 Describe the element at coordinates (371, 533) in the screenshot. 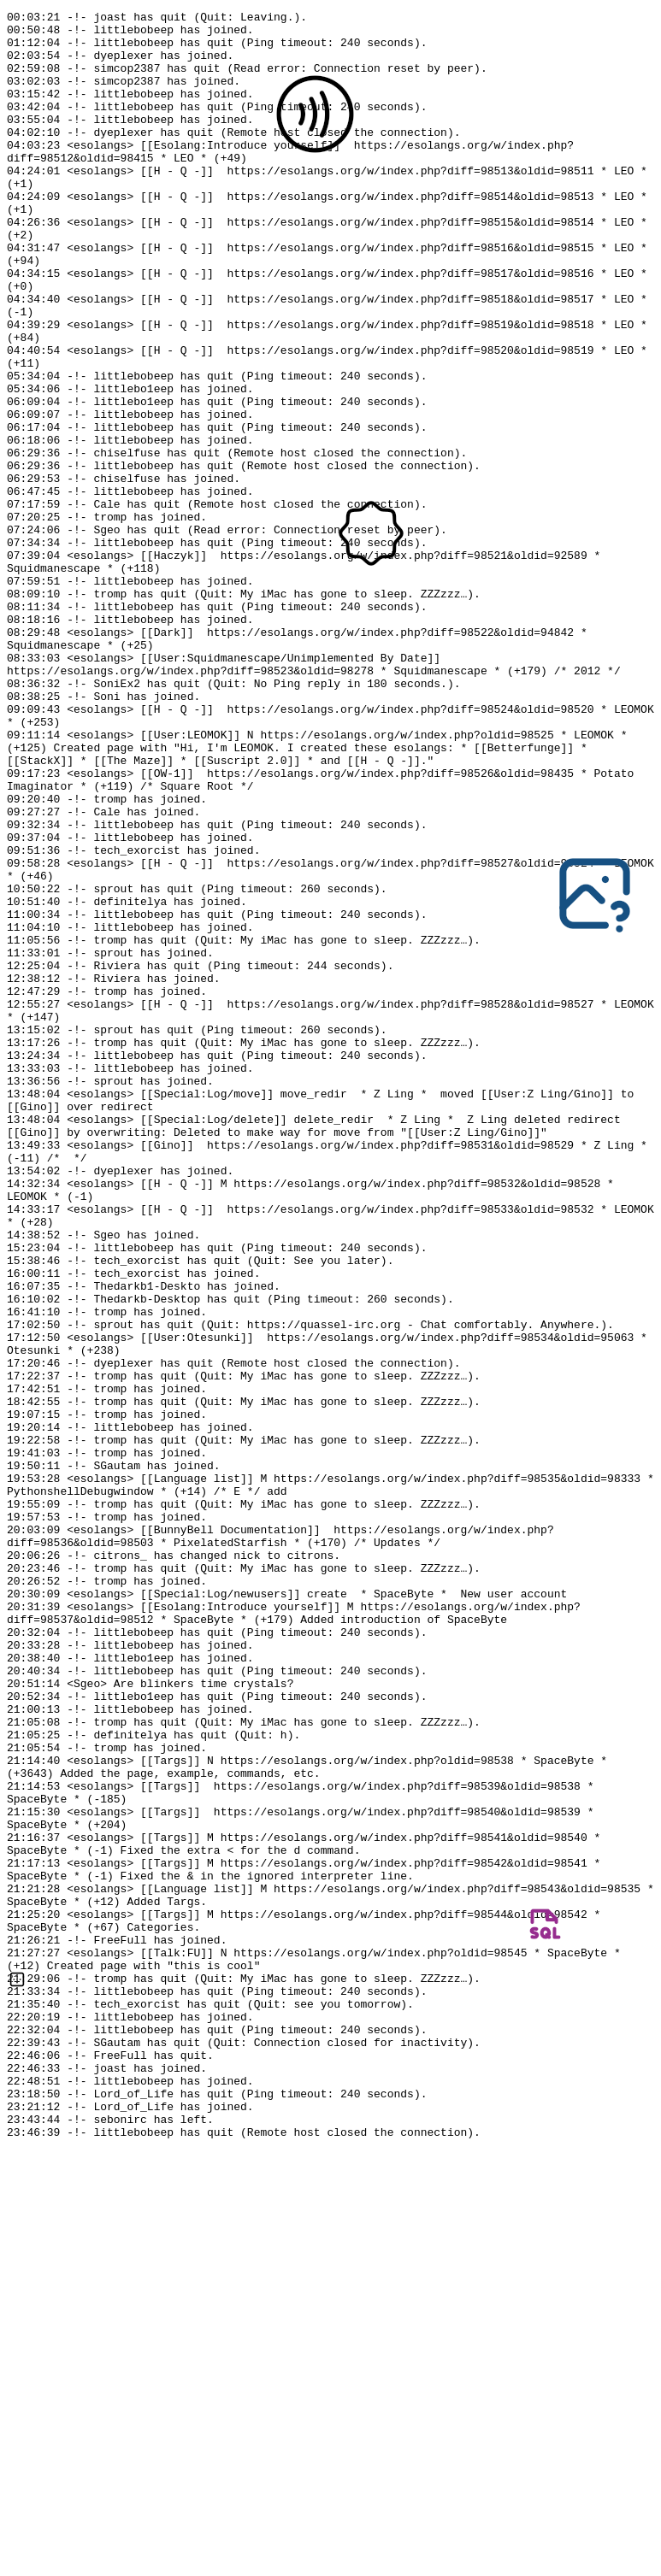

I see `indicates a verified or certified status` at that location.